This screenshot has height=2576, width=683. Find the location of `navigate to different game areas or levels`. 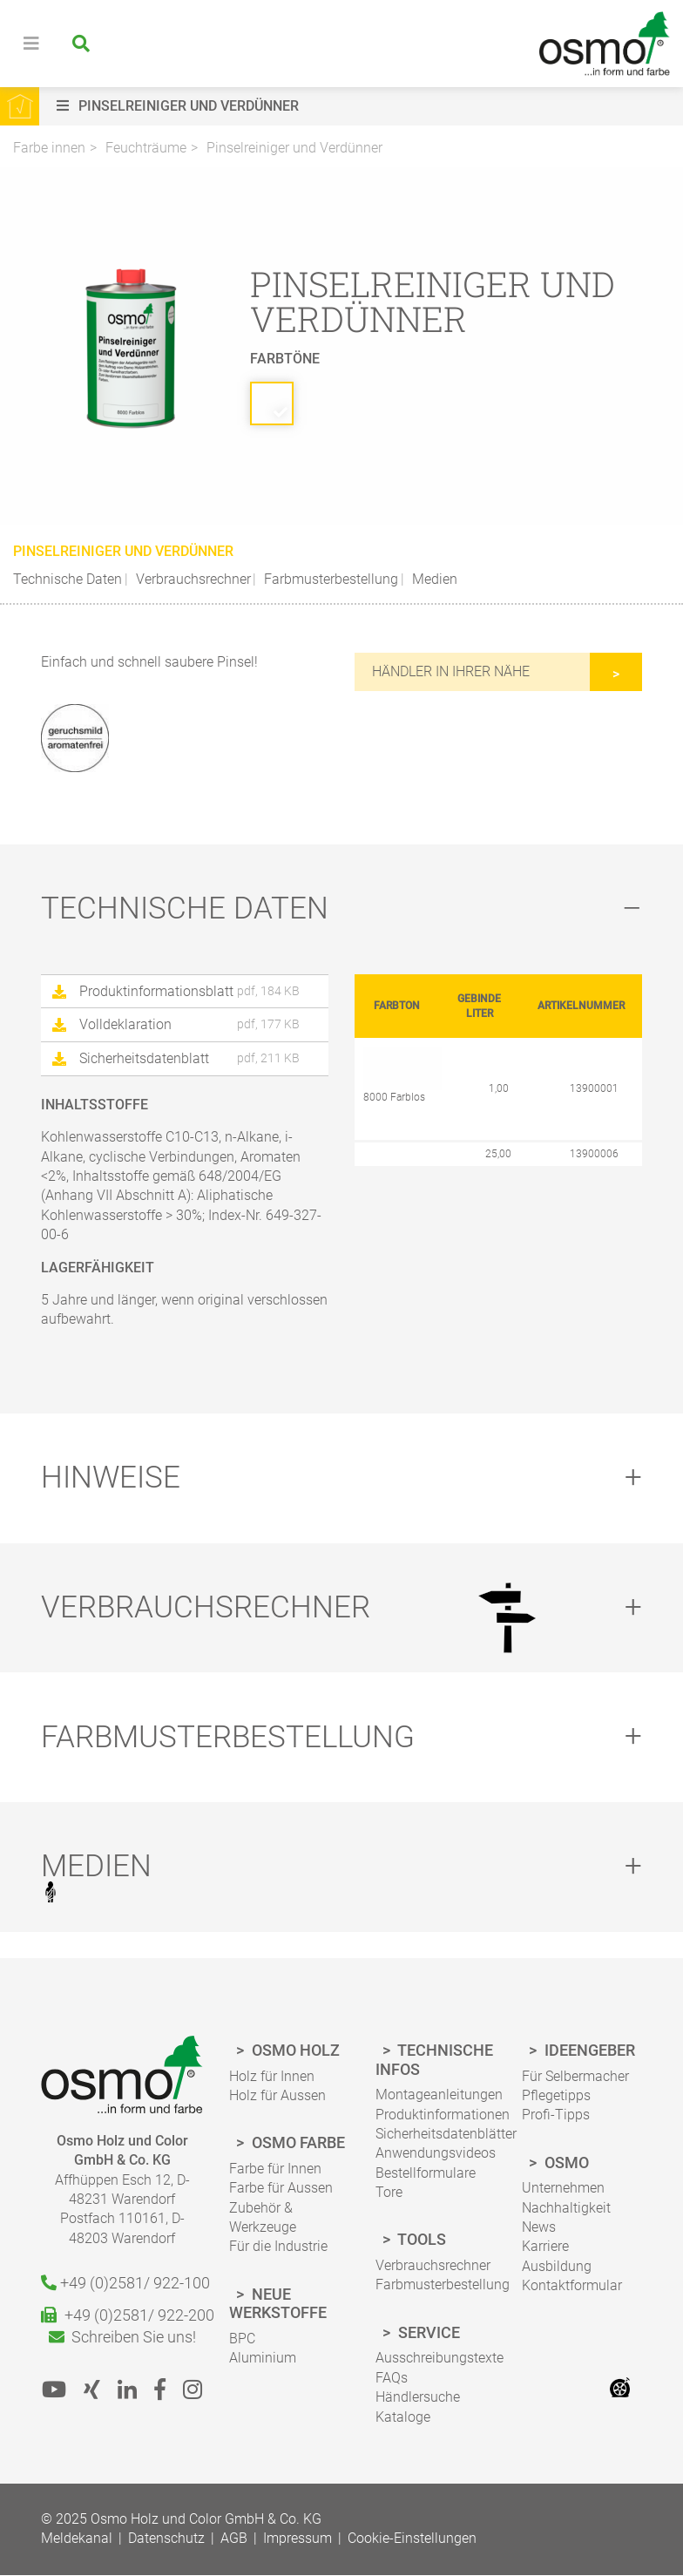

navigate to different game areas or levels is located at coordinates (507, 1617).